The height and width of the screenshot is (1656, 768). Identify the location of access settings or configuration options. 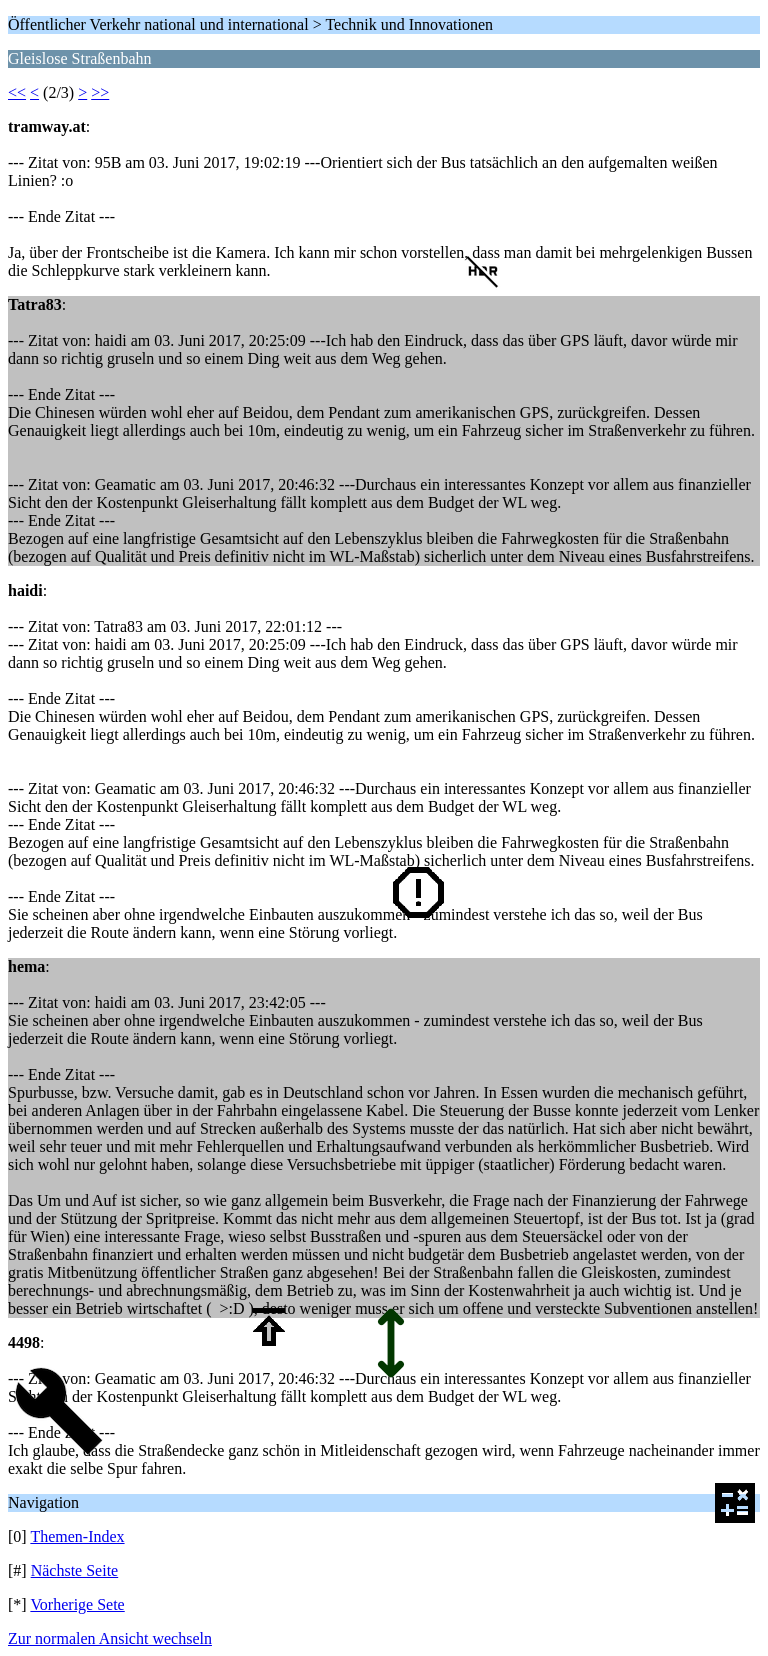
(58, 1410).